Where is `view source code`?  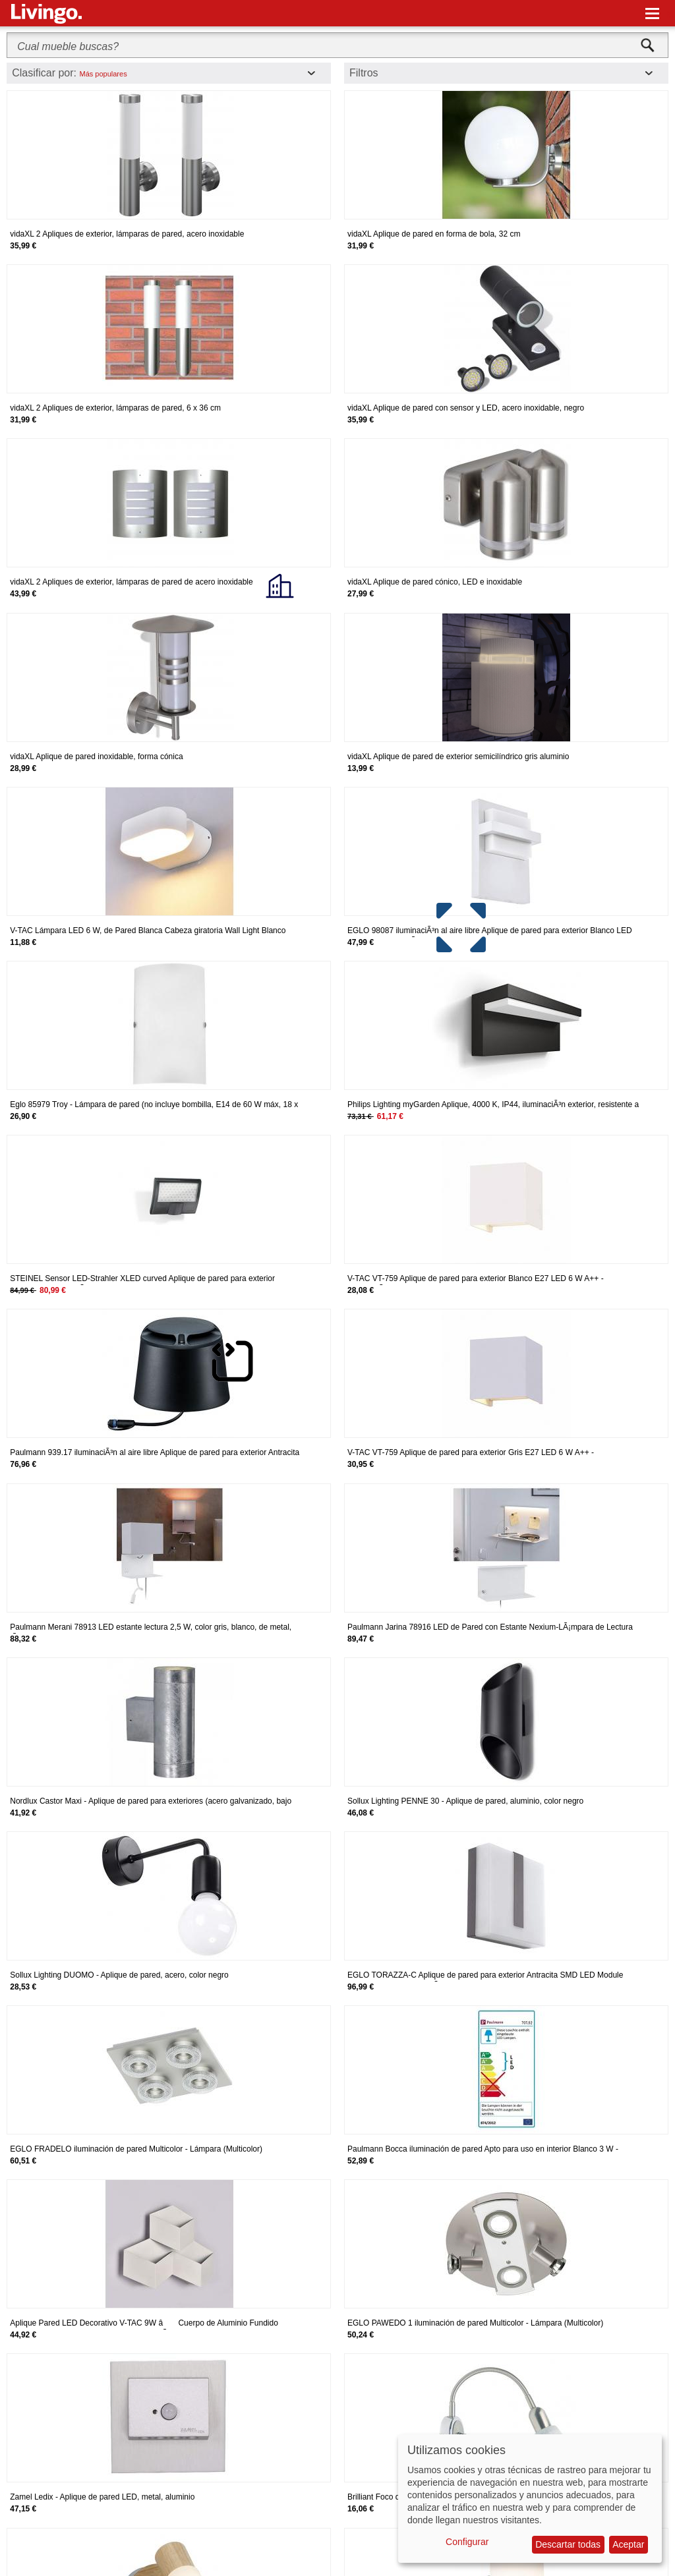
view source code is located at coordinates (232, 1361).